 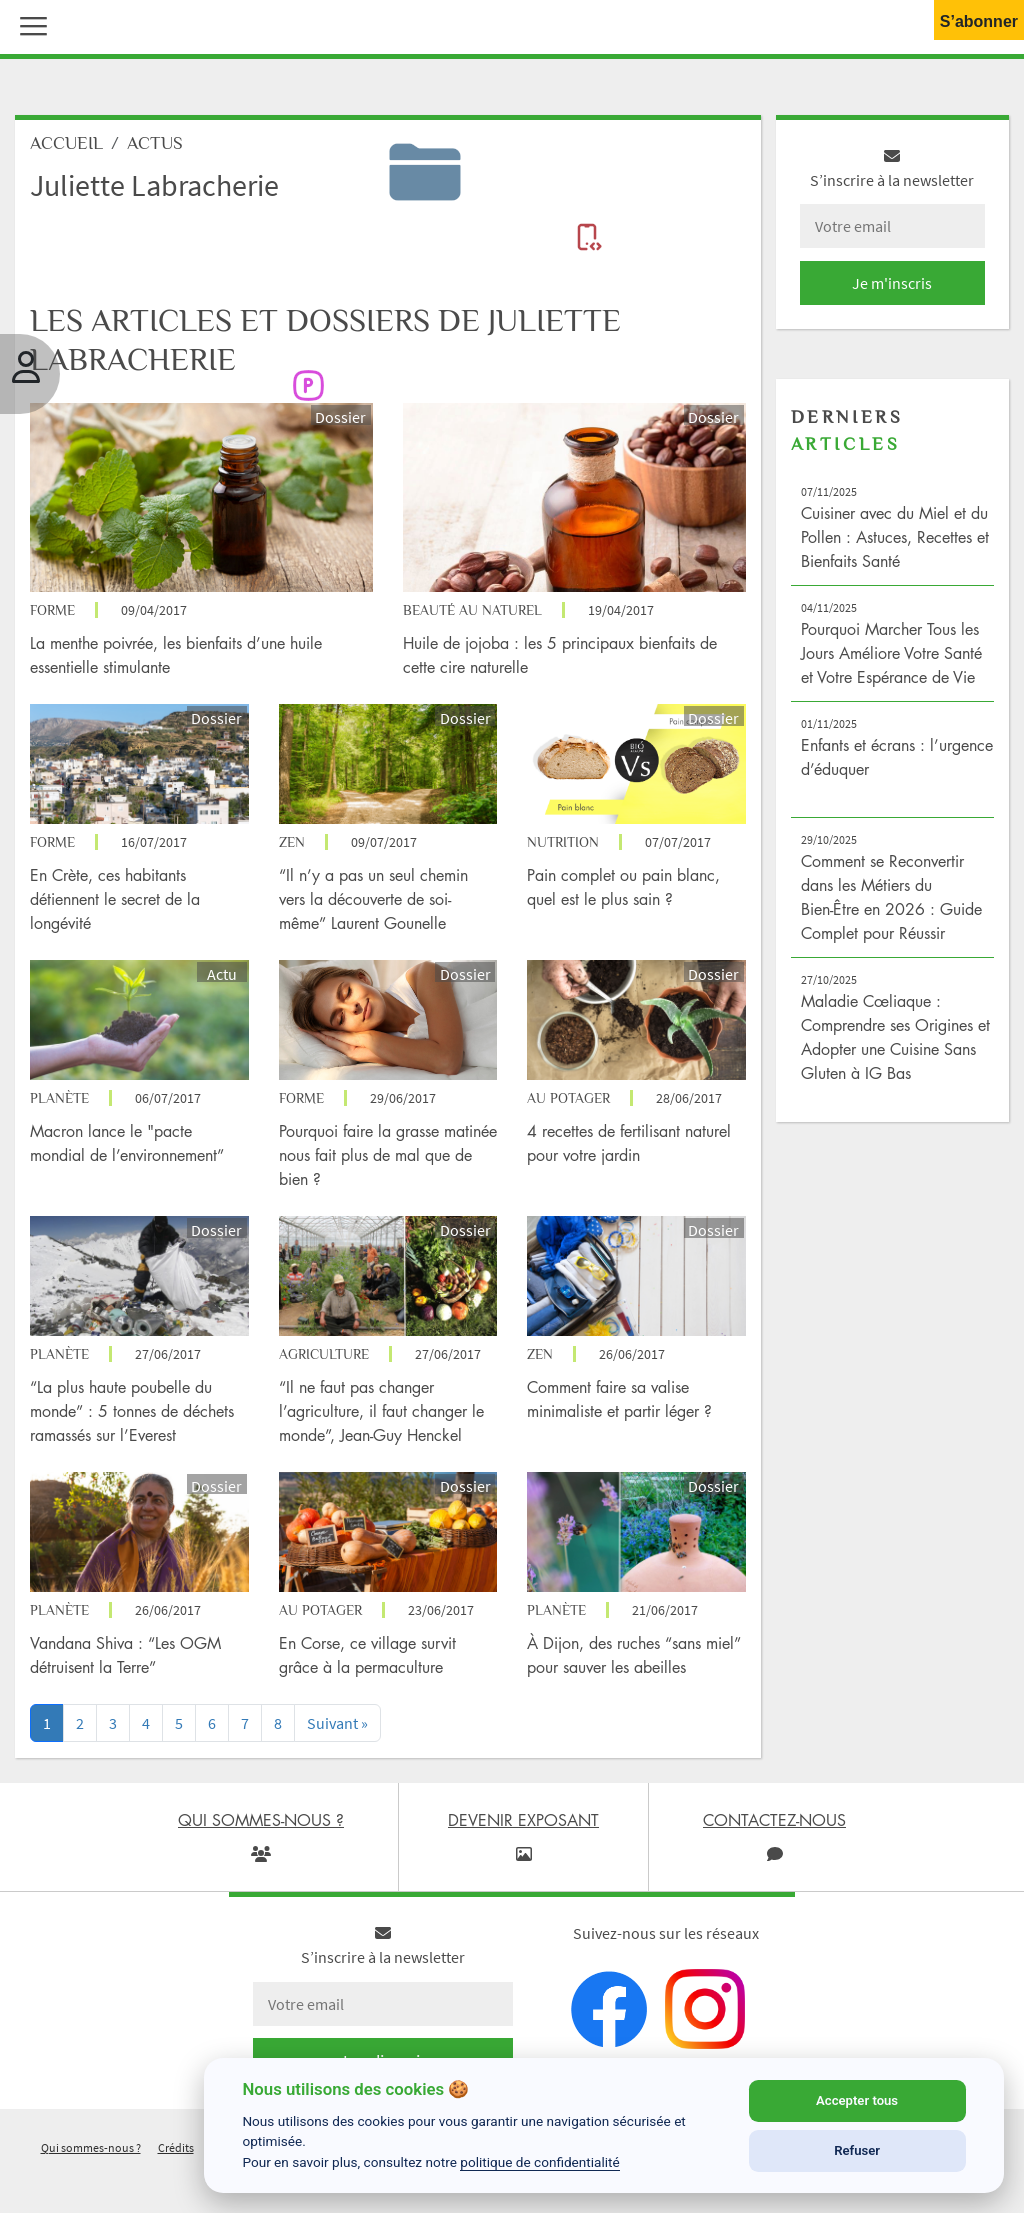 I want to click on open folder to view contents, so click(x=425, y=172).